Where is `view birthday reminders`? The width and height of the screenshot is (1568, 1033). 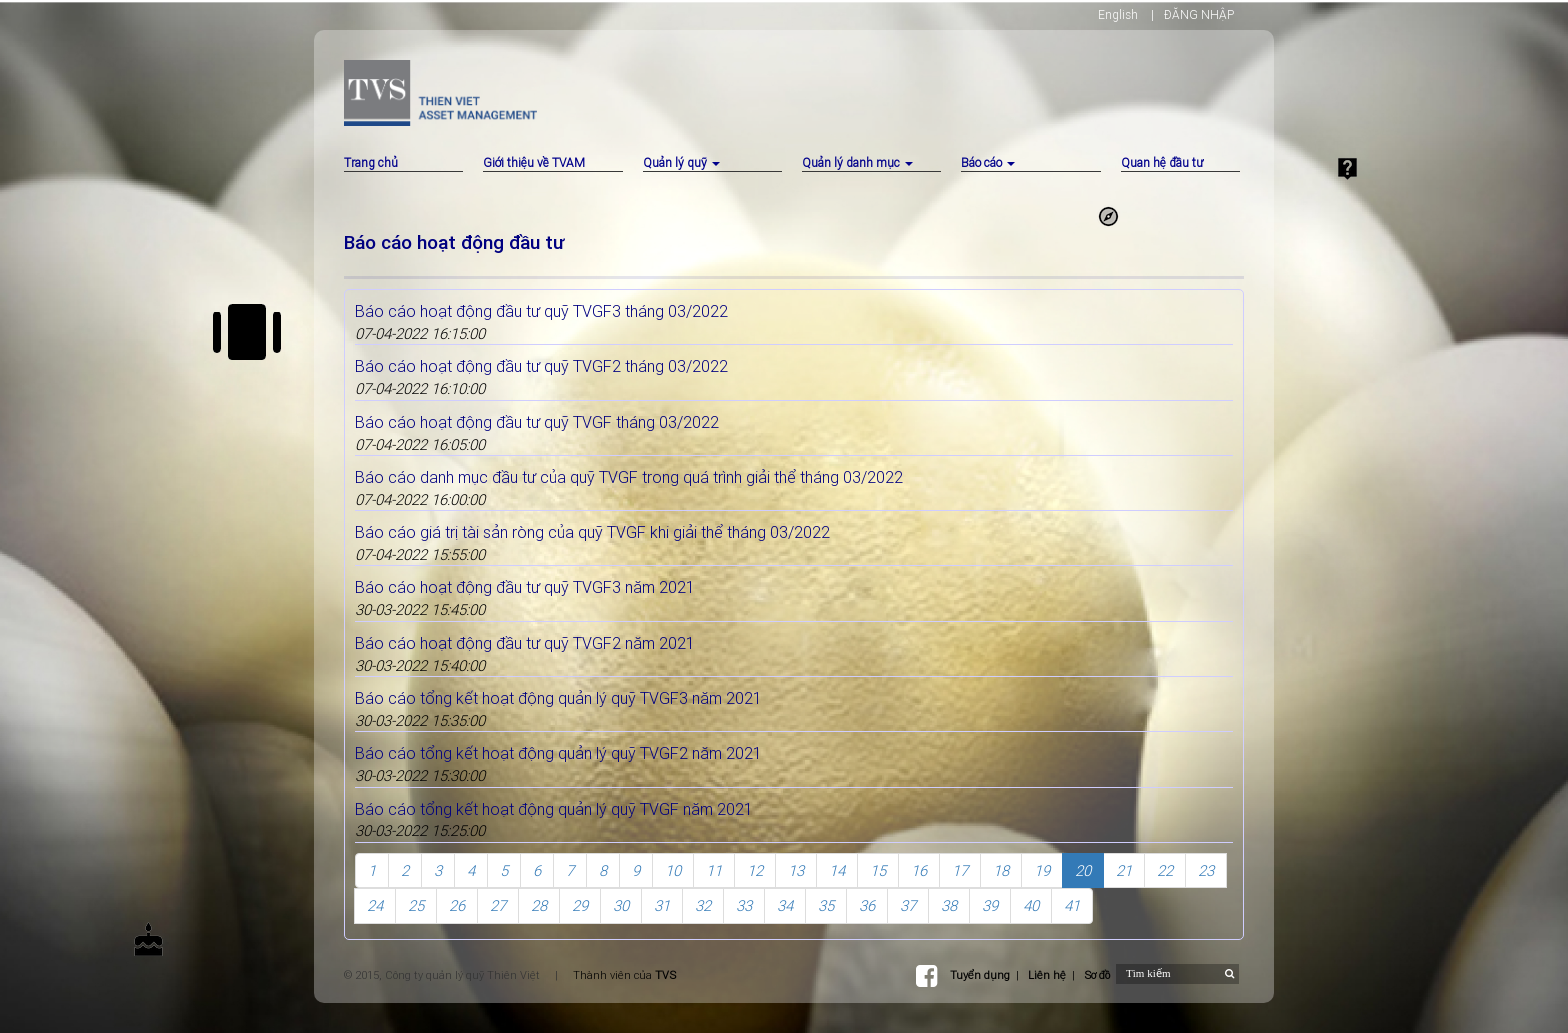
view birthday reminders is located at coordinates (148, 940).